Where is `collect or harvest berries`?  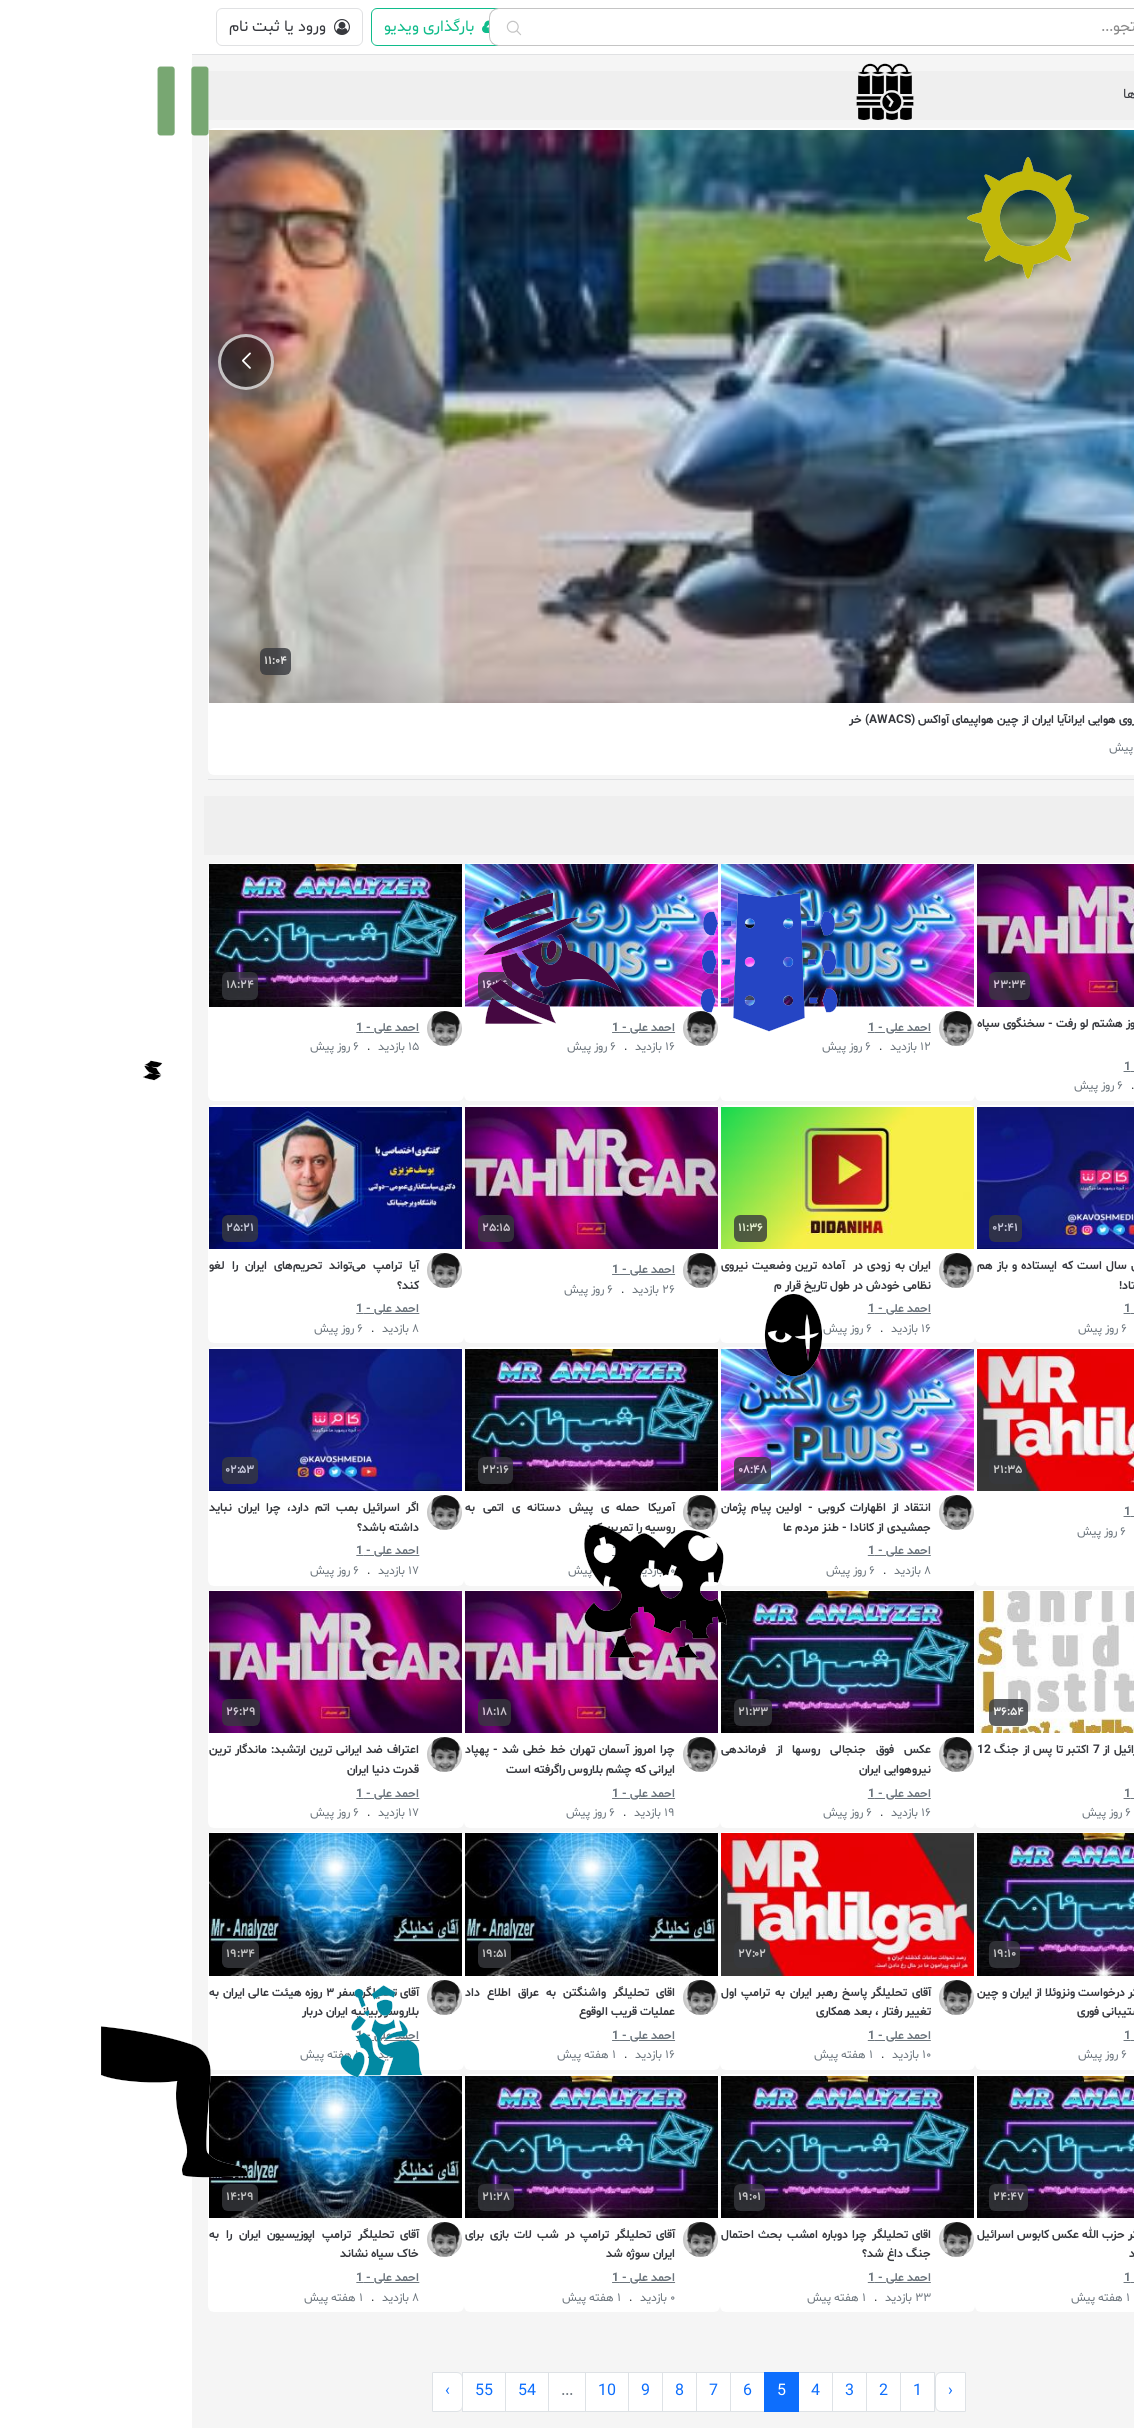 collect or harvest berries is located at coordinates (655, 1586).